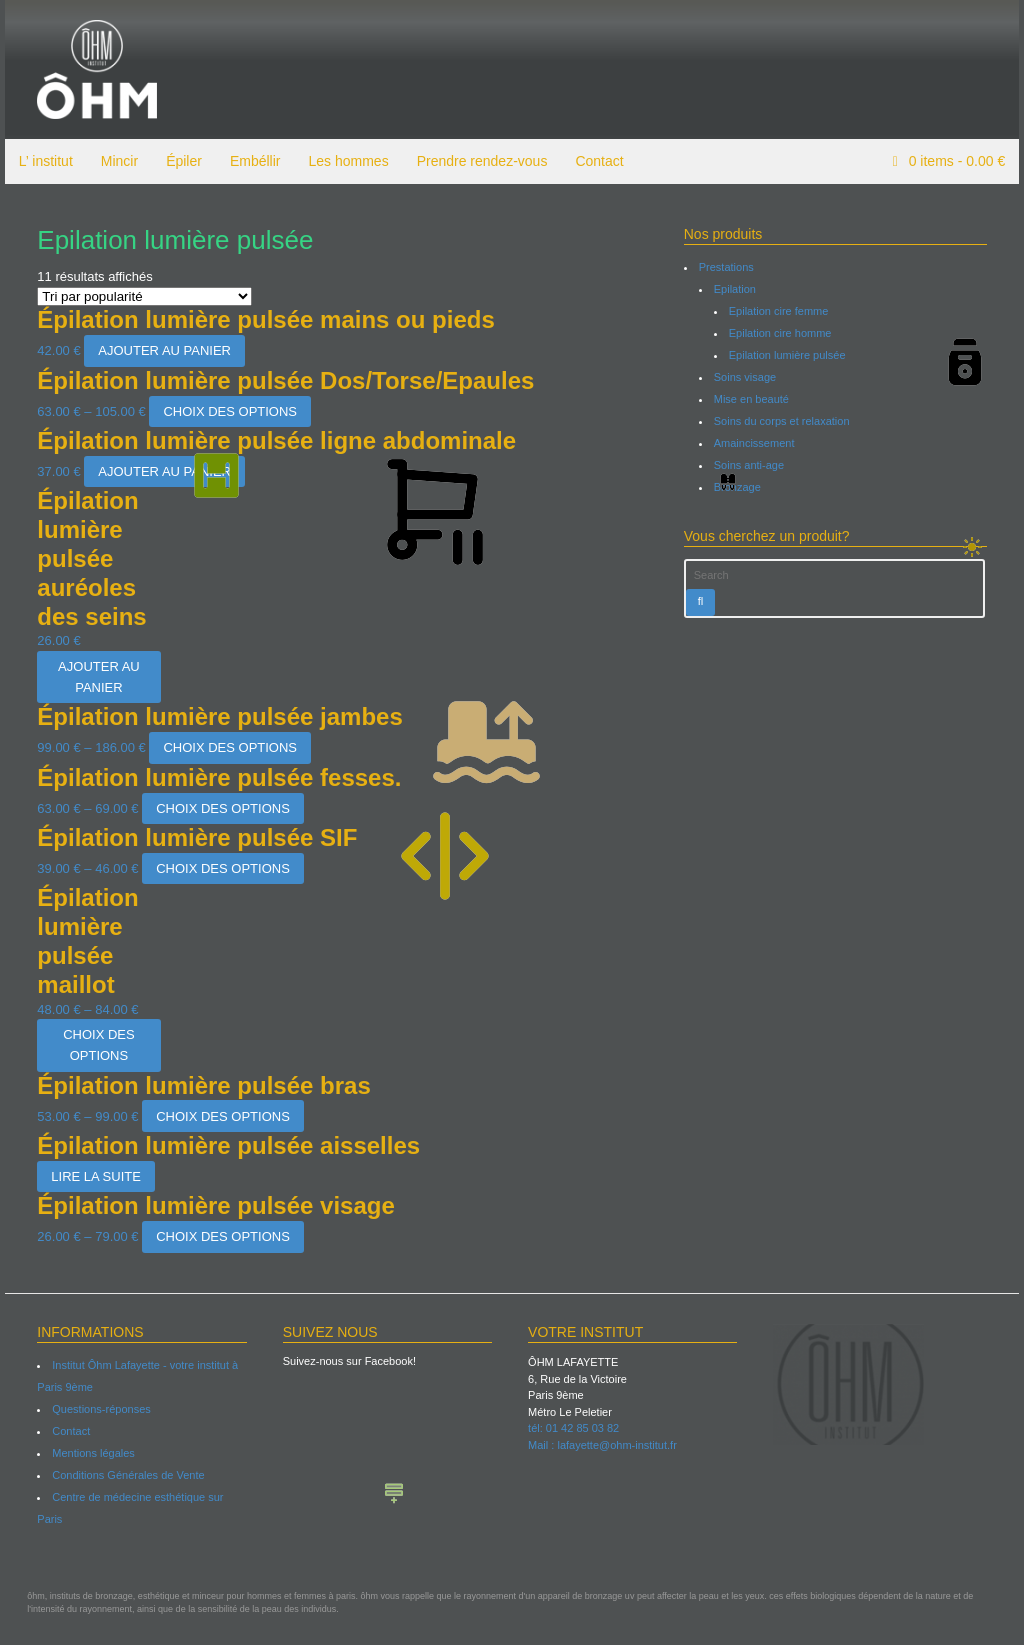 The height and width of the screenshot is (1645, 1024). Describe the element at coordinates (445, 856) in the screenshot. I see `insert a vertical divider between elements` at that location.